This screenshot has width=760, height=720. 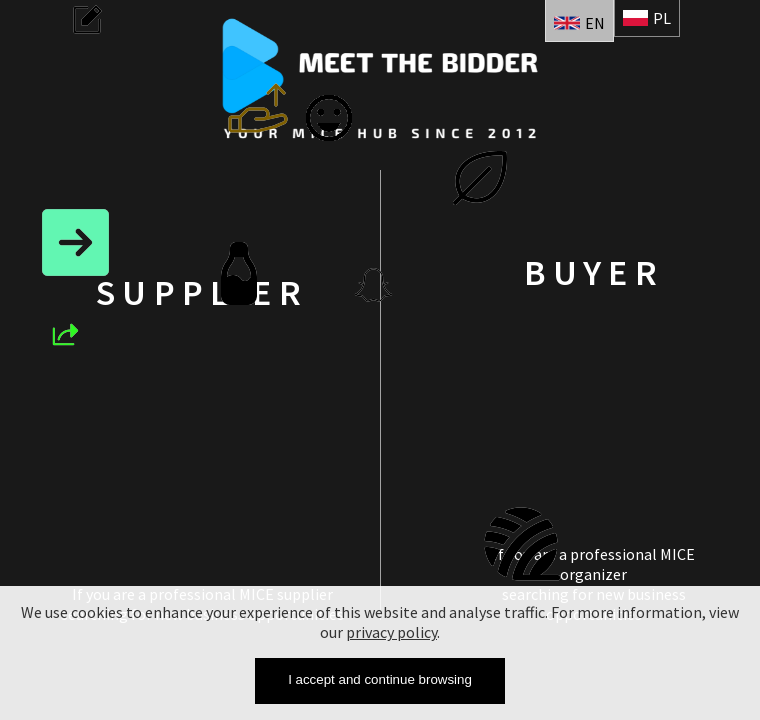 I want to click on share this content, so click(x=65, y=333).